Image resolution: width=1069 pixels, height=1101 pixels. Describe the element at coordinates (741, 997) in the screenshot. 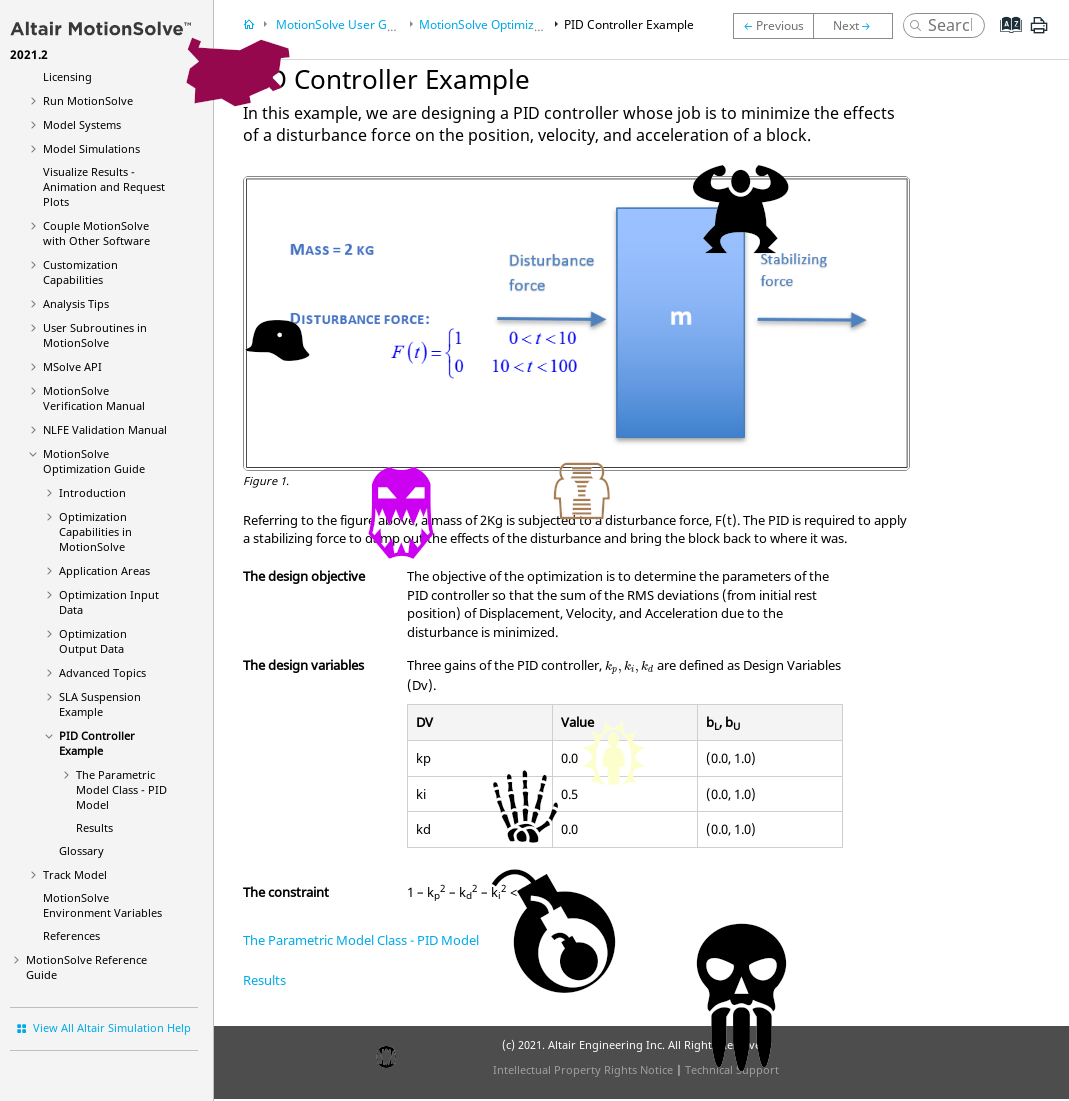

I see `indicates danger or deadly hazard in game` at that location.